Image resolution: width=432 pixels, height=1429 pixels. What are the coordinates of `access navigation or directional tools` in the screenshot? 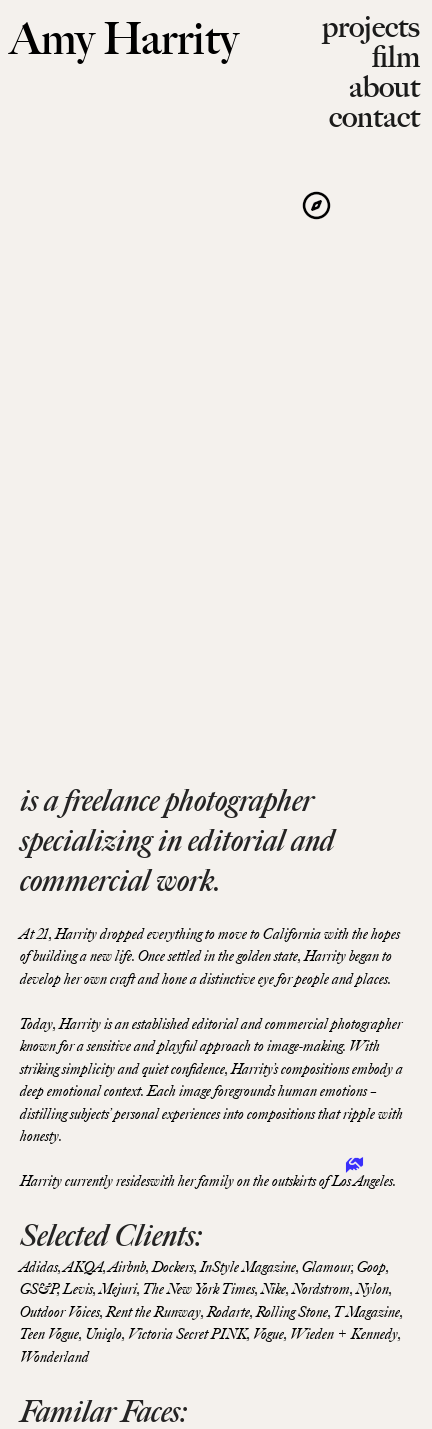 It's located at (316, 205).